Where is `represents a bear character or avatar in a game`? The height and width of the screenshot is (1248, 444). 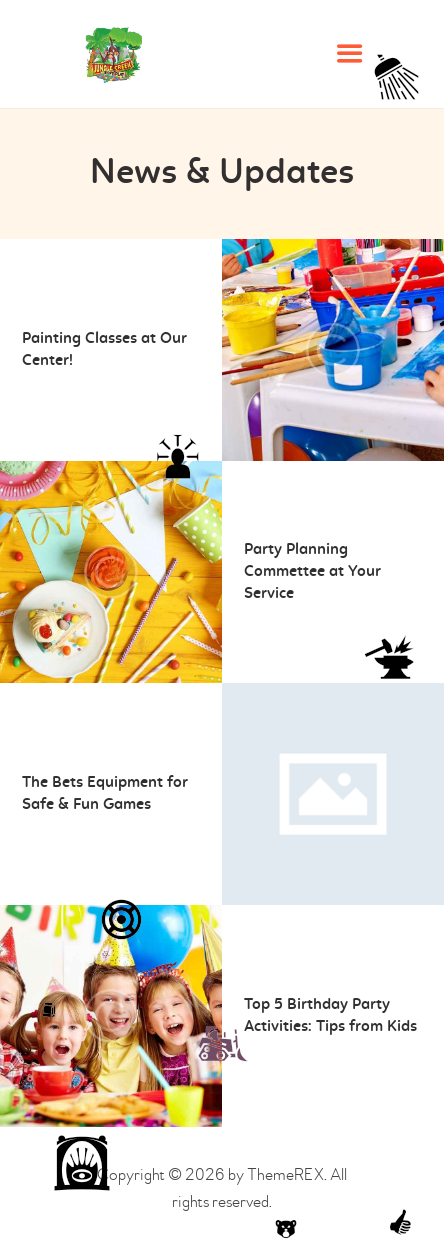
represents a bear character or avatar in a game is located at coordinates (286, 1229).